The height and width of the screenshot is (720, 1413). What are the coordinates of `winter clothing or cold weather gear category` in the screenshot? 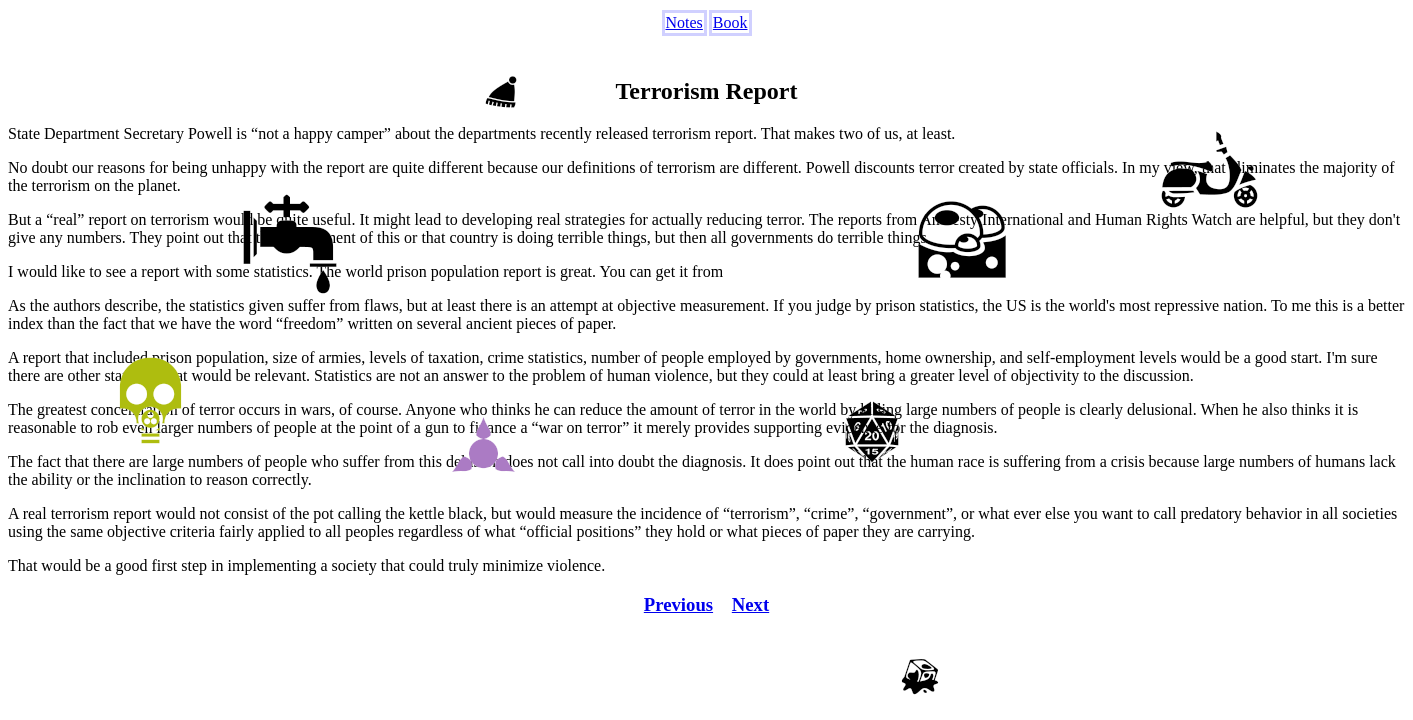 It's located at (501, 92).